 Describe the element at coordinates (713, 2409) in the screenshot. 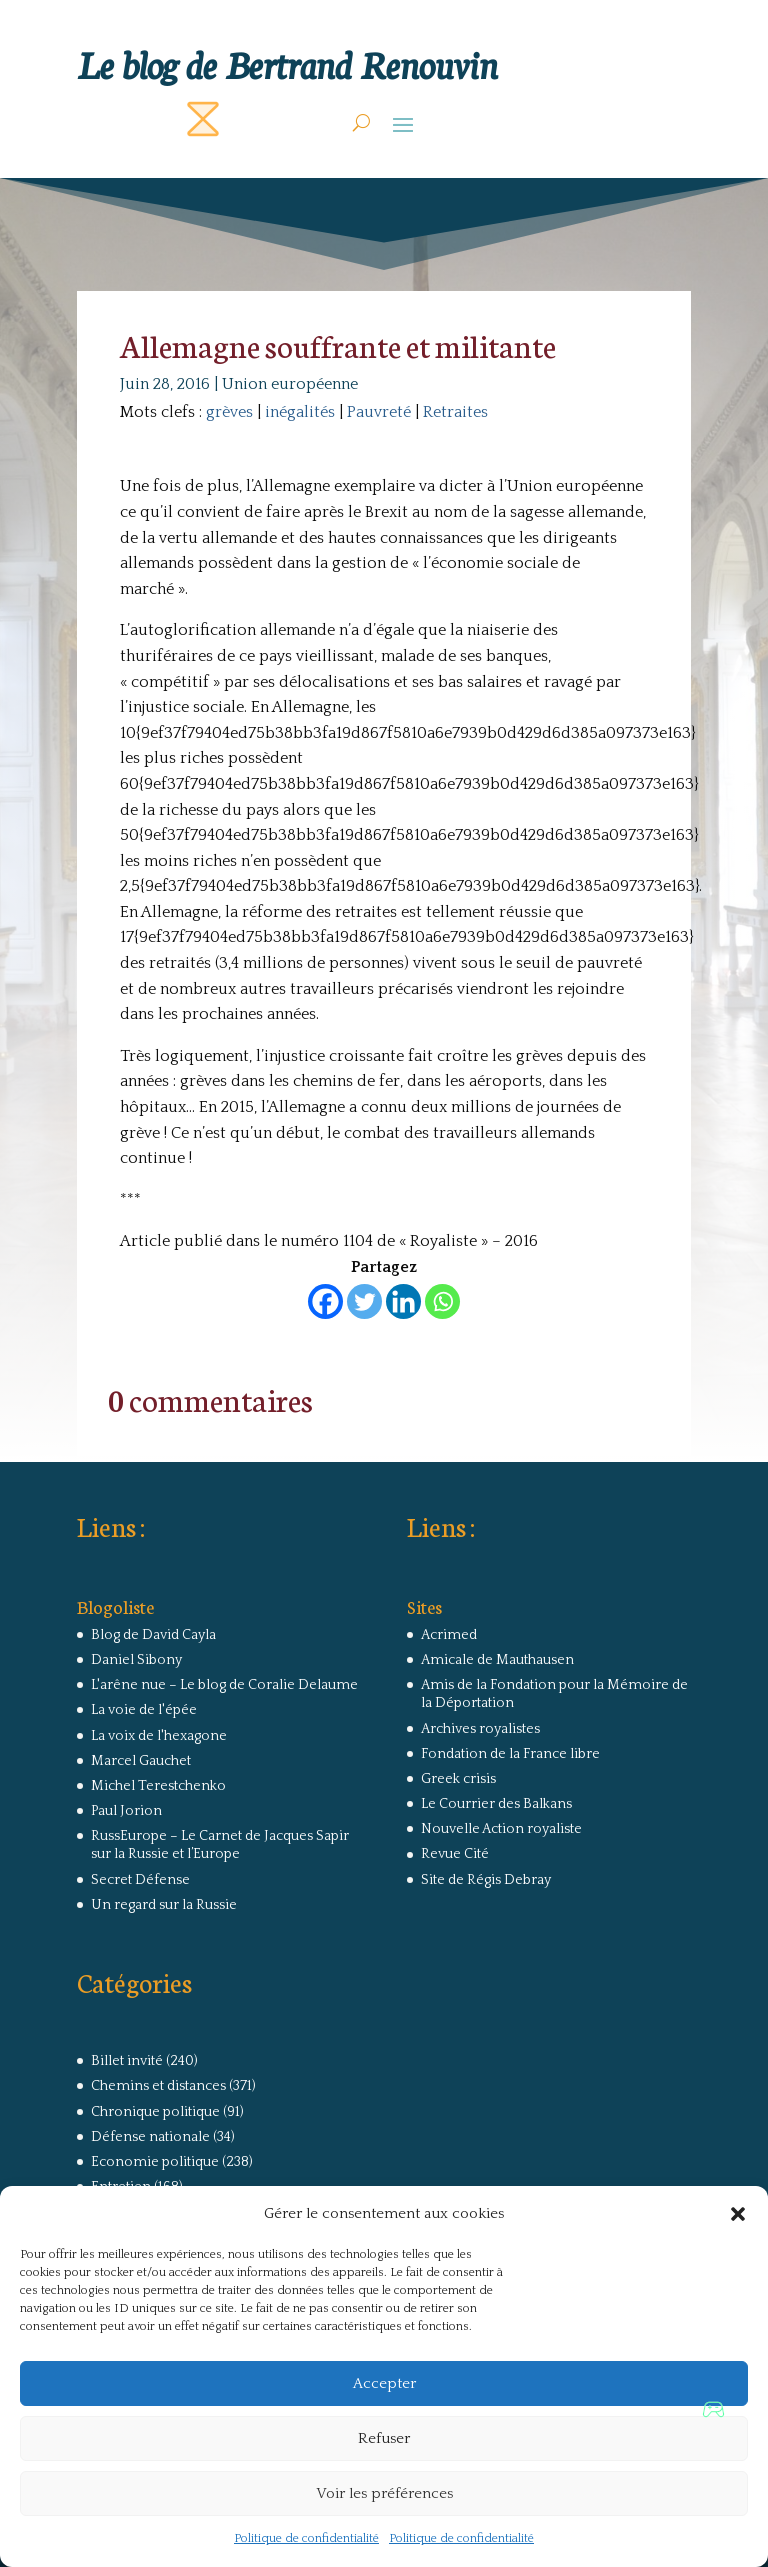

I see `access games or gaming features` at that location.